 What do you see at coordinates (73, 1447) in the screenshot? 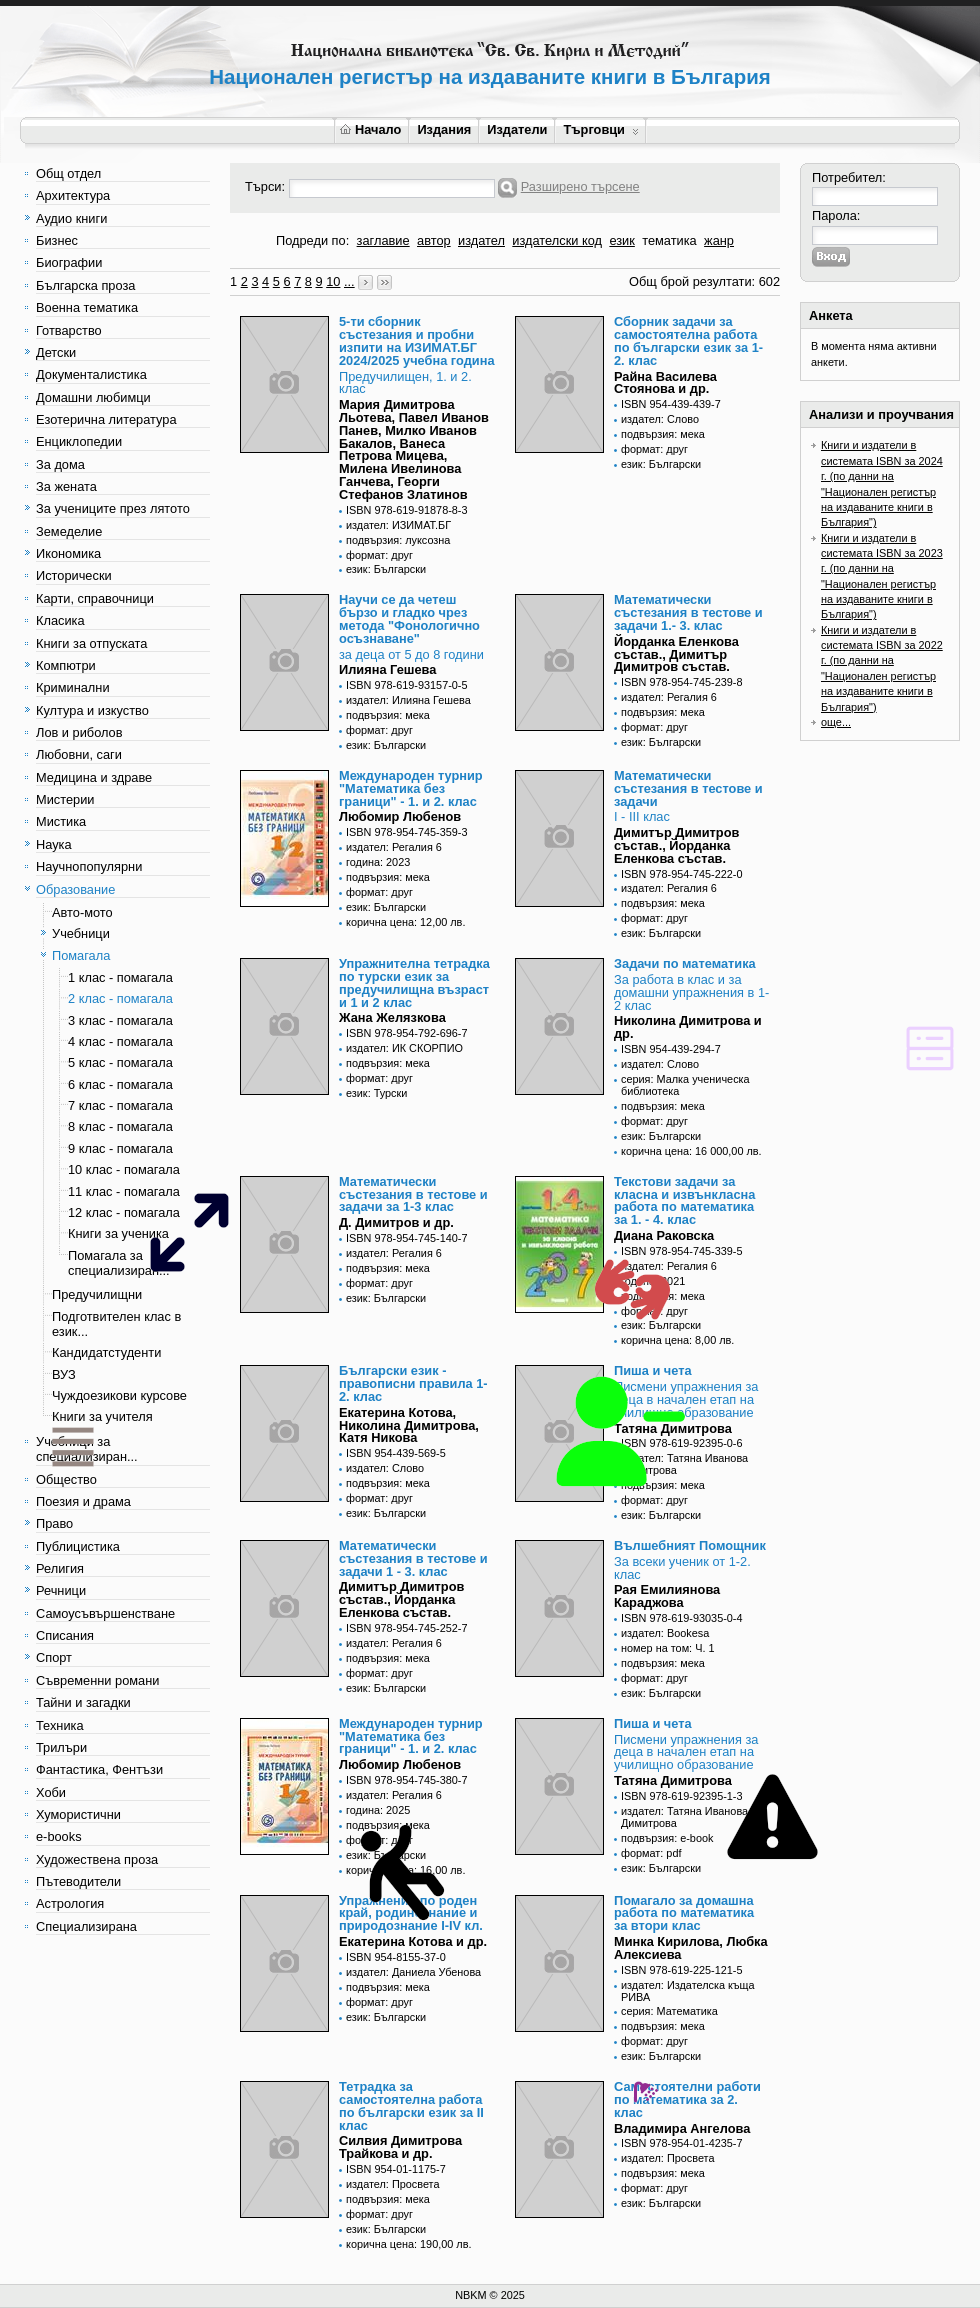
I see `open navigation menu` at bounding box center [73, 1447].